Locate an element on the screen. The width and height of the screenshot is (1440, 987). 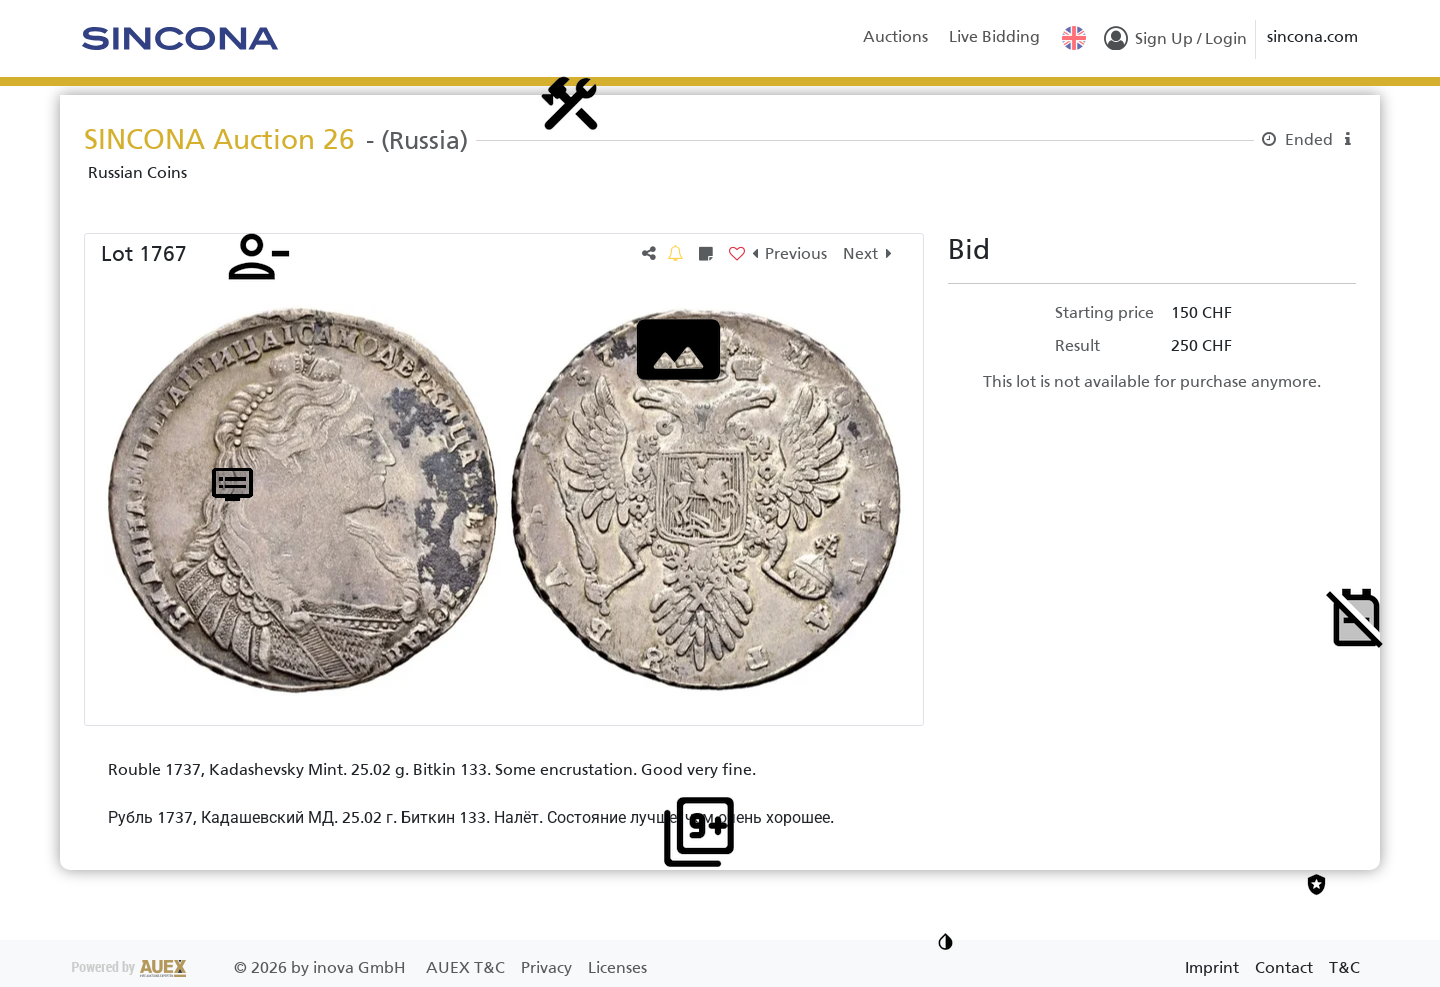
access DVR or recorded content is located at coordinates (232, 484).